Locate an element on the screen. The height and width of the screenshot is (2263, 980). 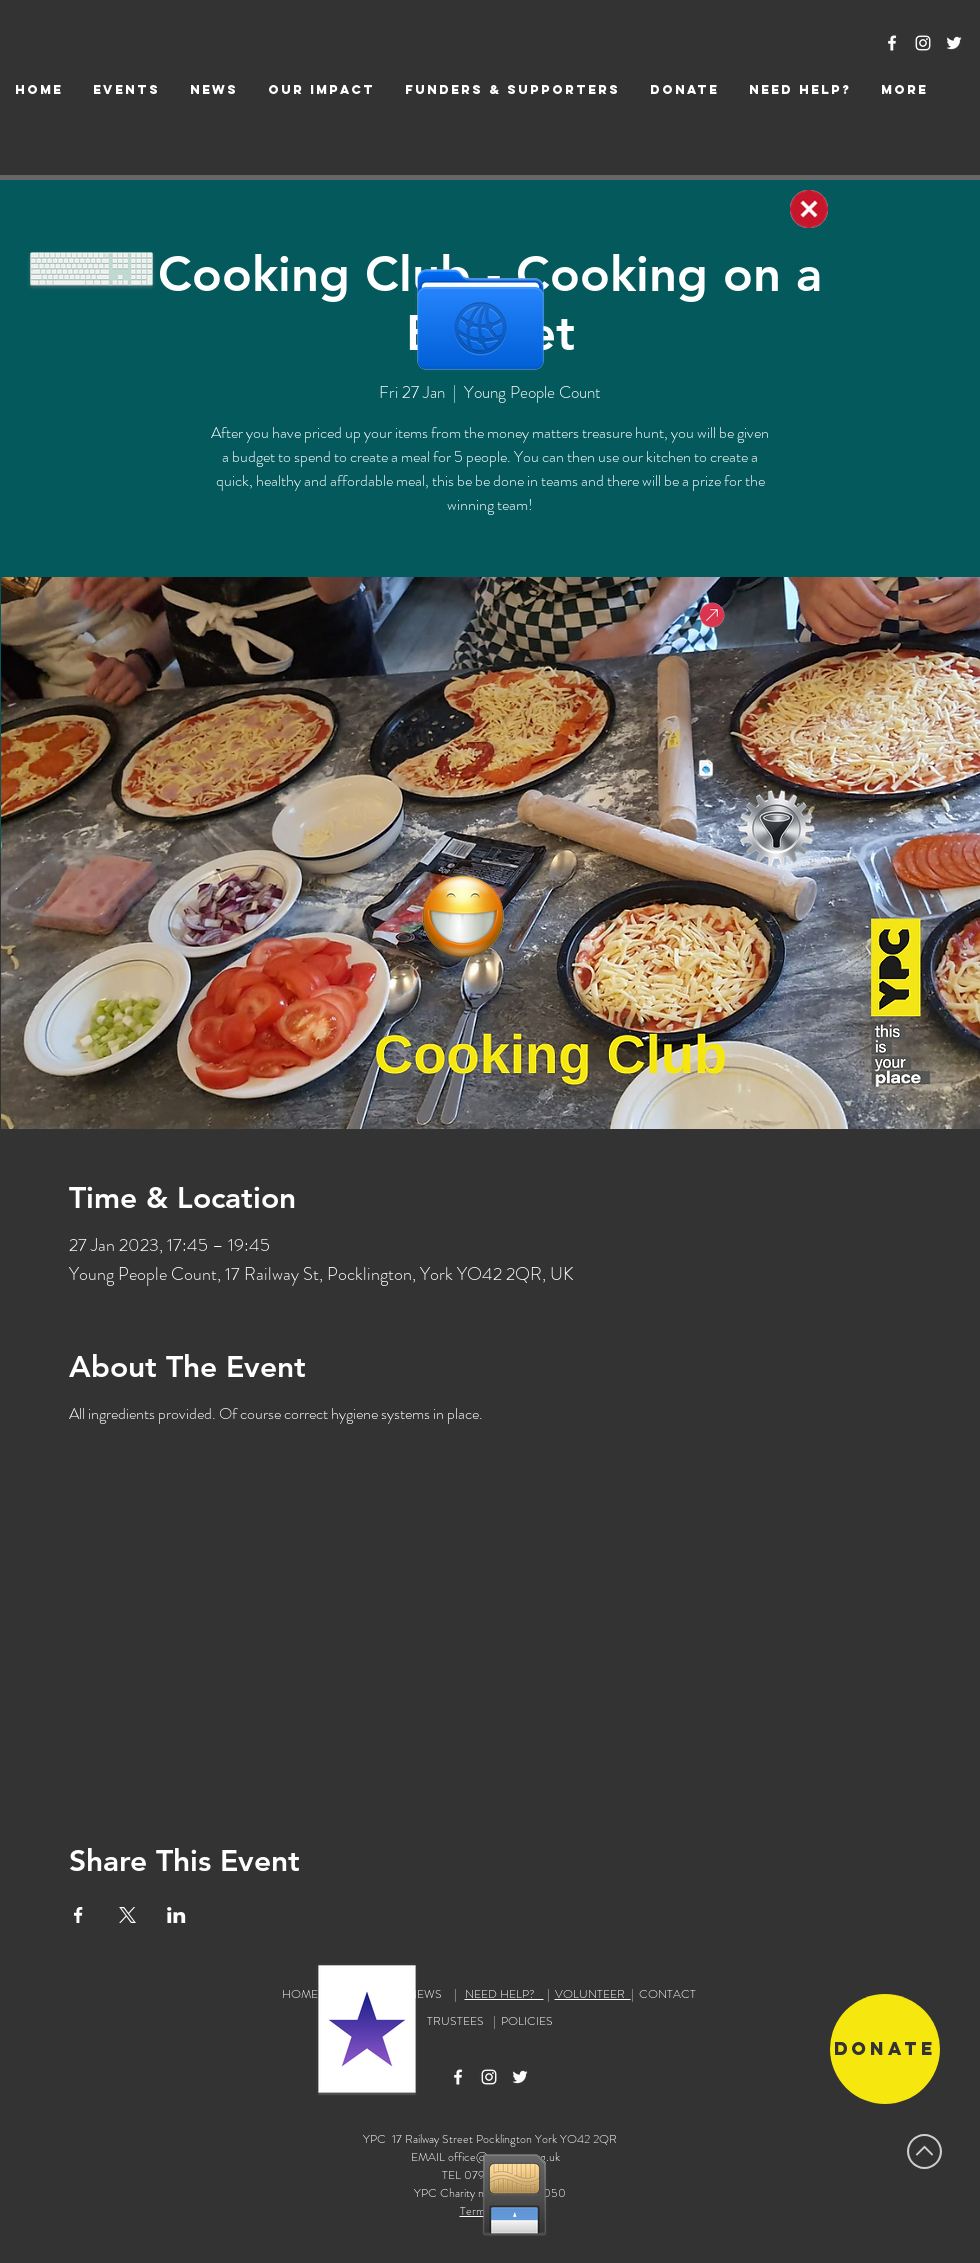
folder containing html web files is located at coordinates (480, 319).